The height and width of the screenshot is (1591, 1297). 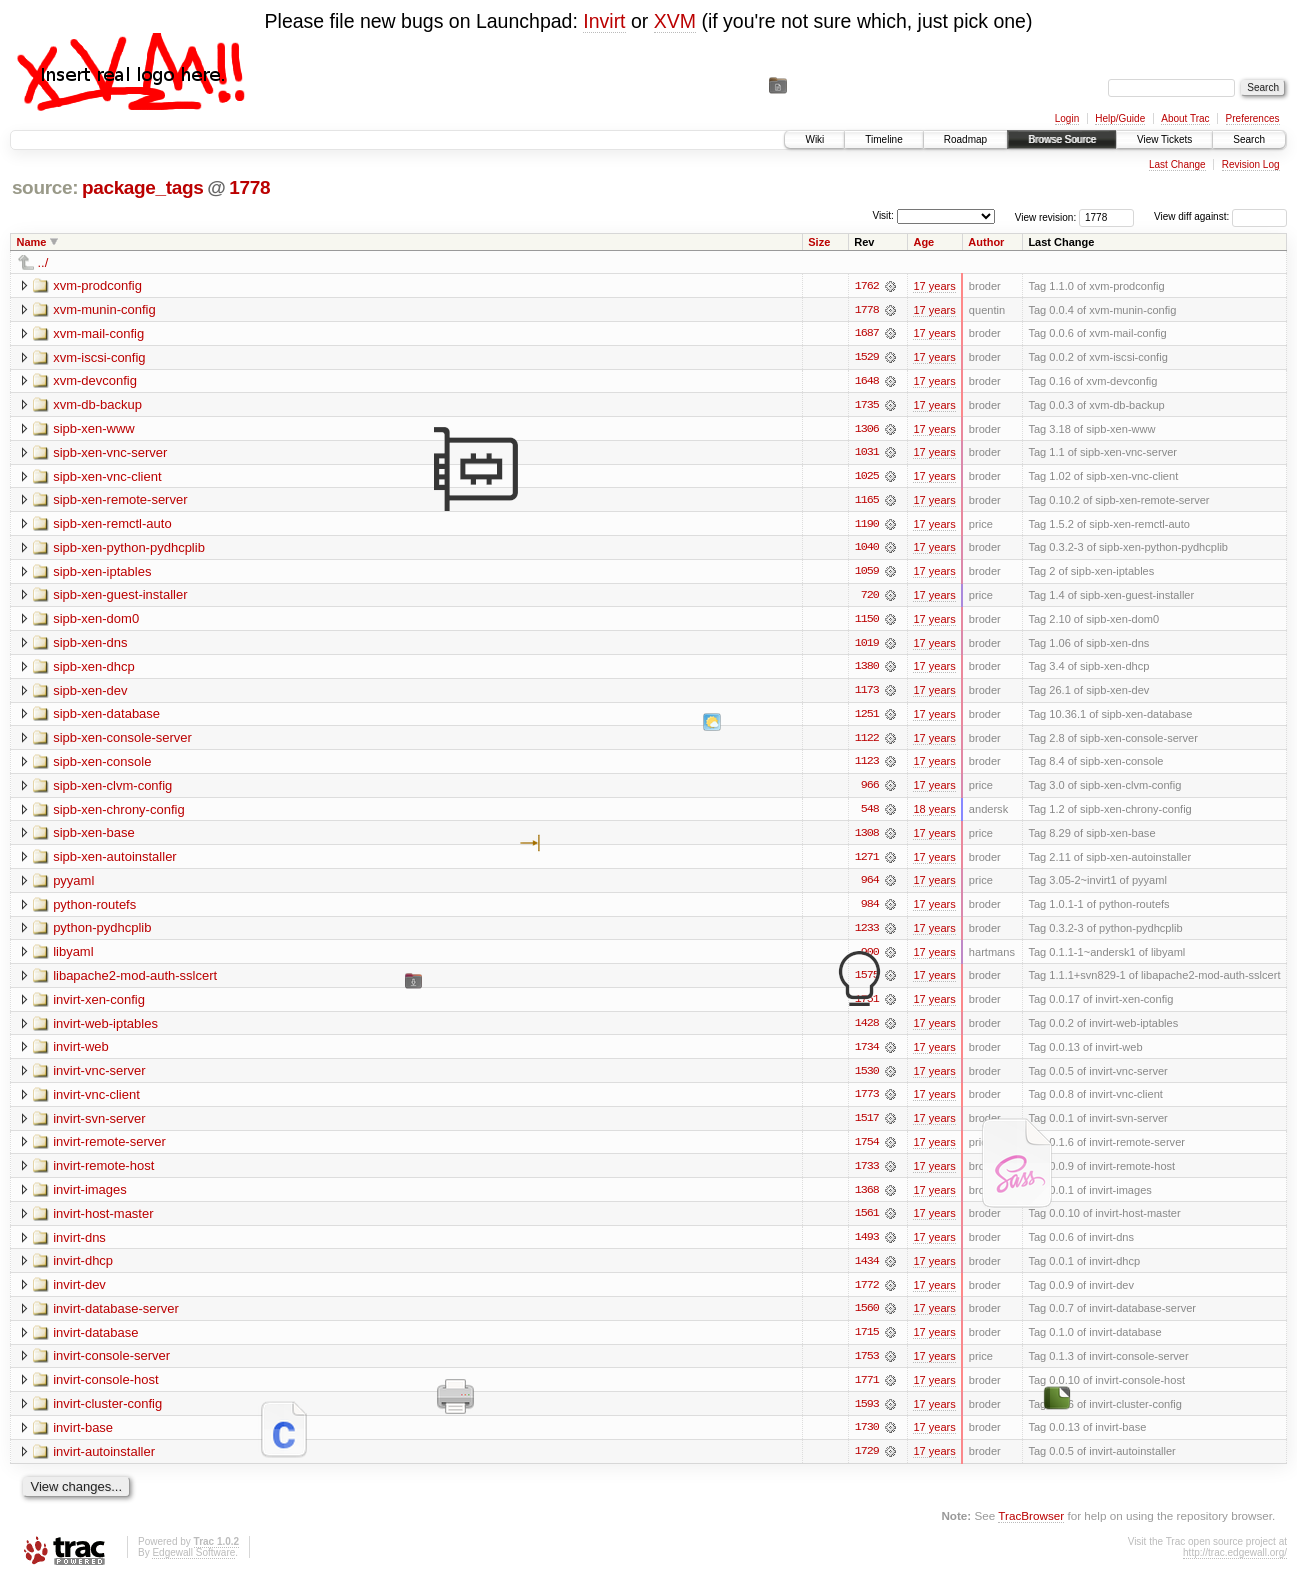 I want to click on a C programming language source code file, so click(x=284, y=1429).